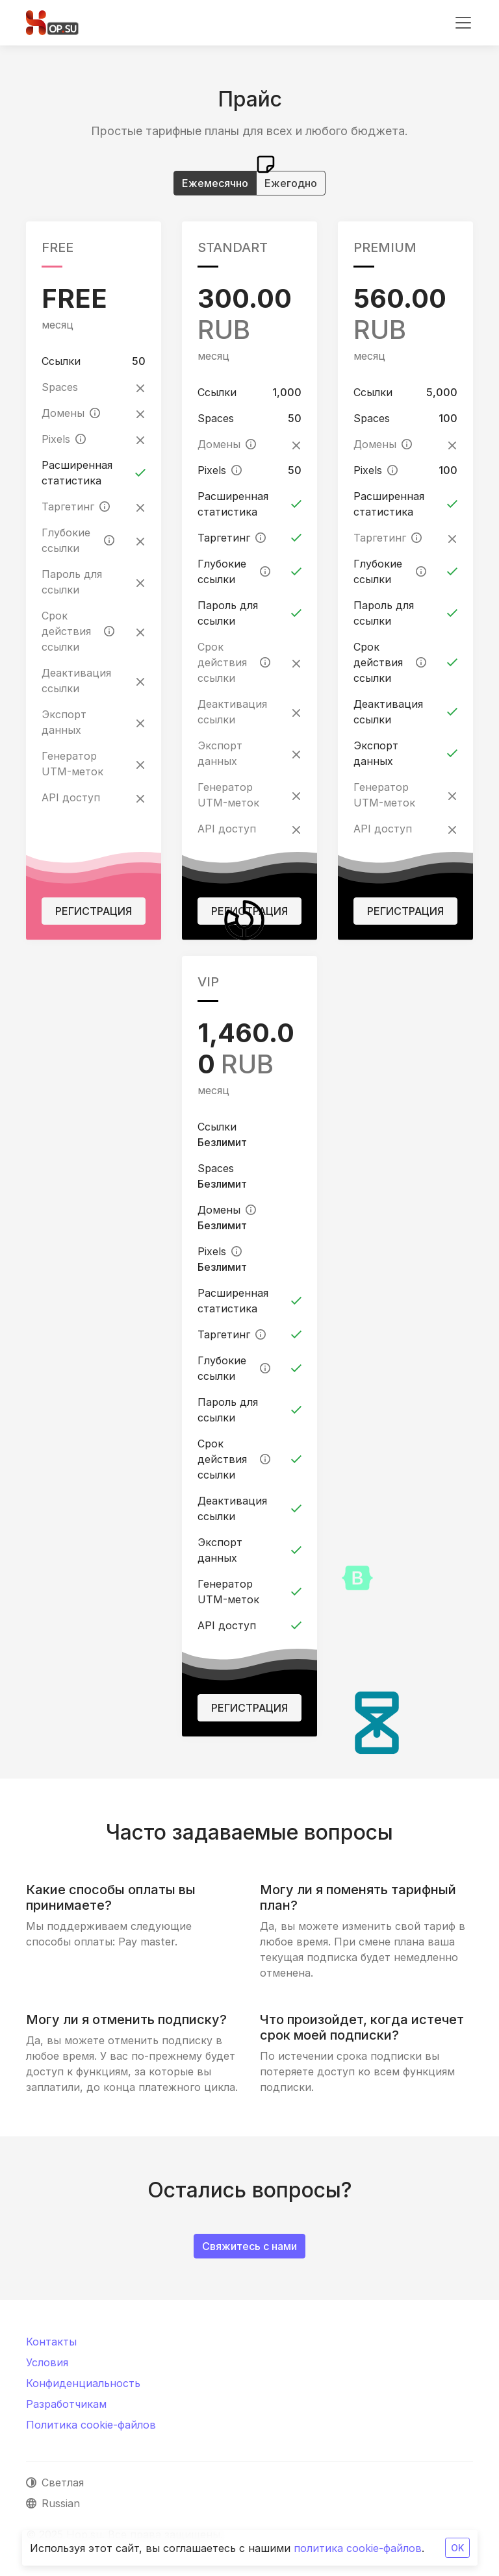 The image size is (499, 2576). Describe the element at coordinates (377, 1723) in the screenshot. I see `indicates a process is in progress` at that location.